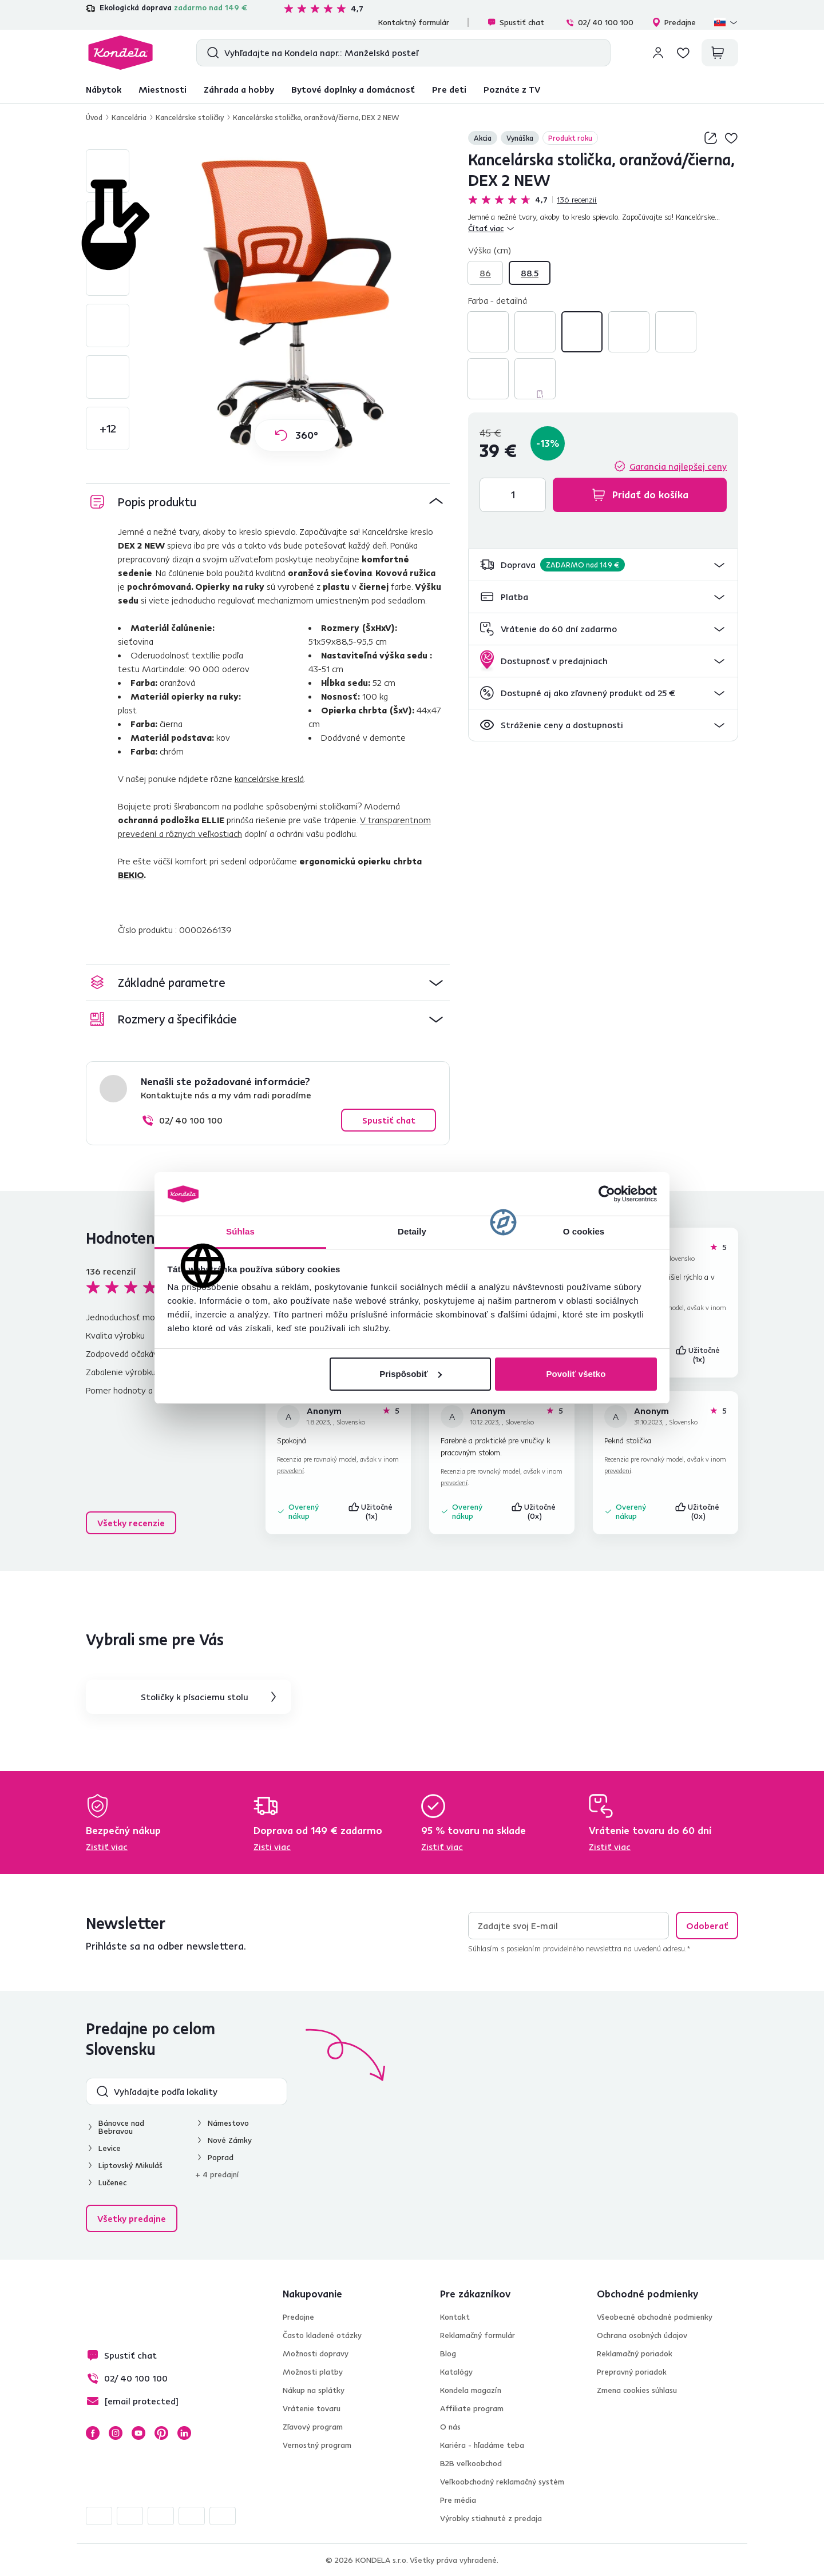  Describe the element at coordinates (113, 225) in the screenshot. I see `access smoking or cannabis-related content` at that location.